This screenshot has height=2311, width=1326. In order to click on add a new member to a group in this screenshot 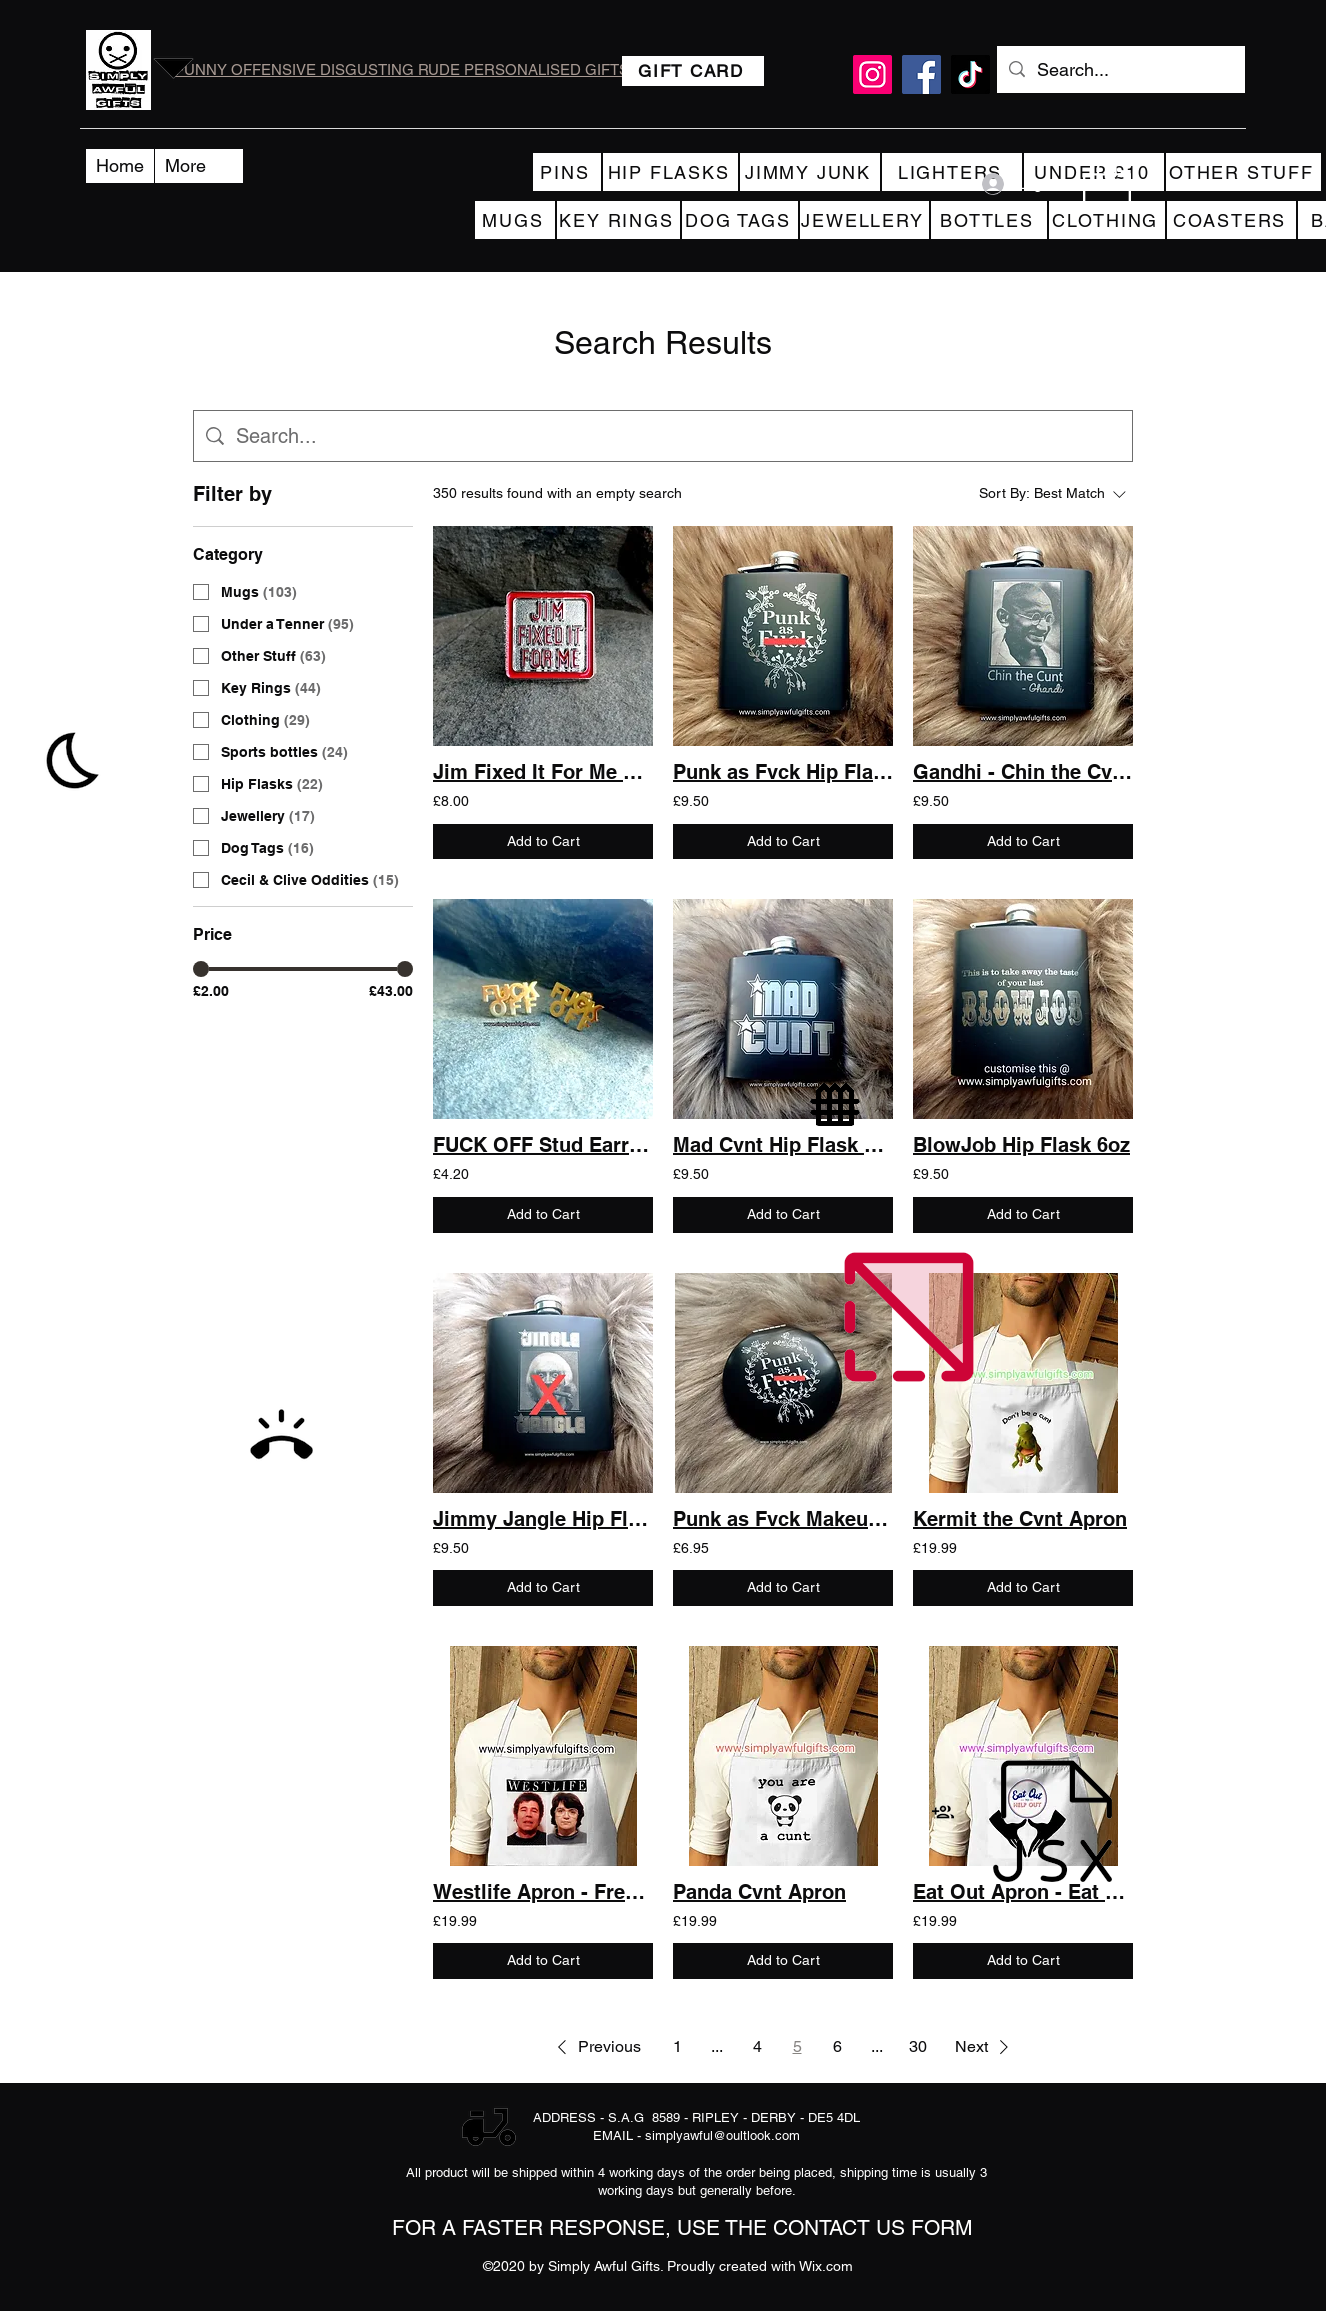, I will do `click(943, 1812)`.